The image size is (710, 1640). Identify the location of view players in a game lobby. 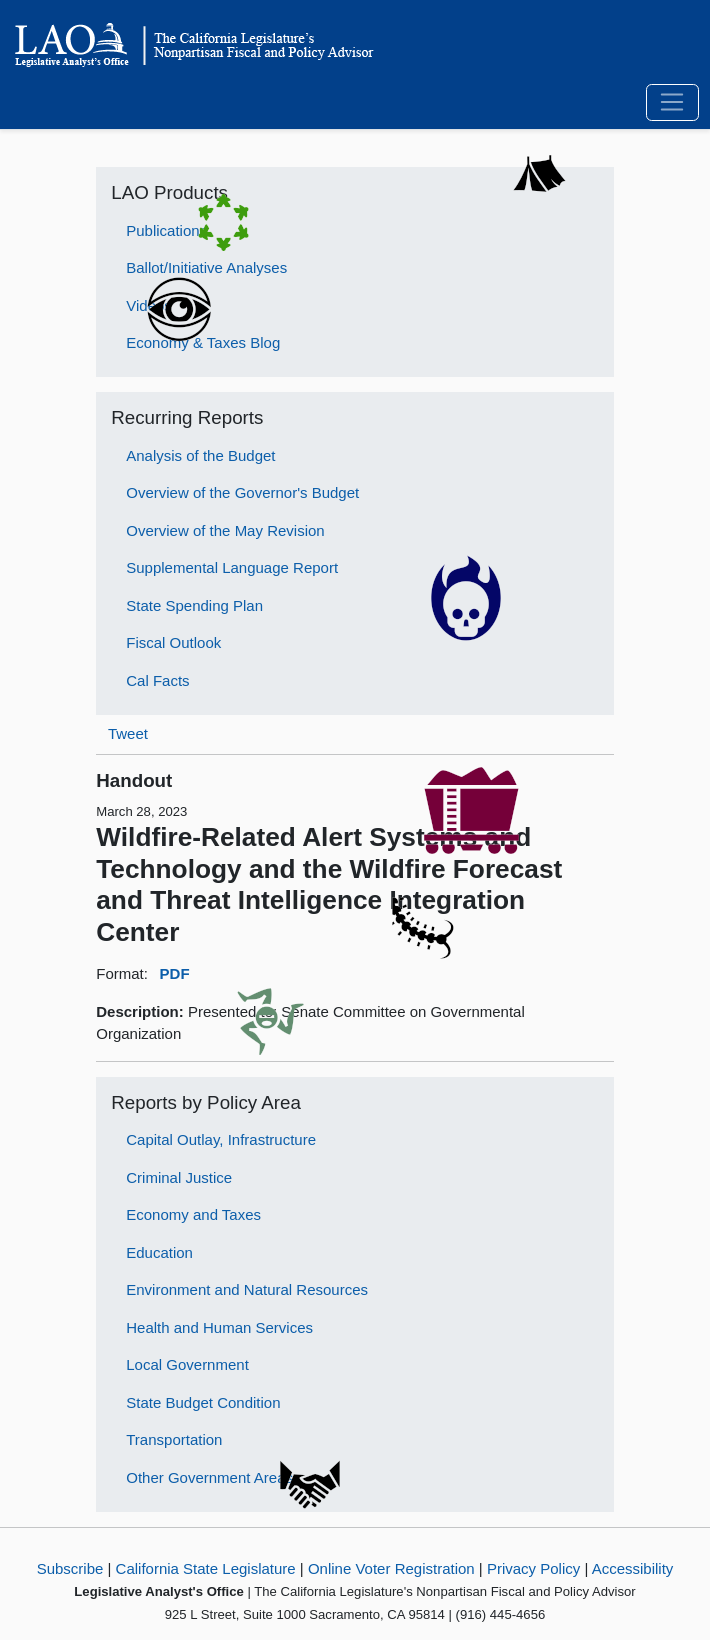
(223, 222).